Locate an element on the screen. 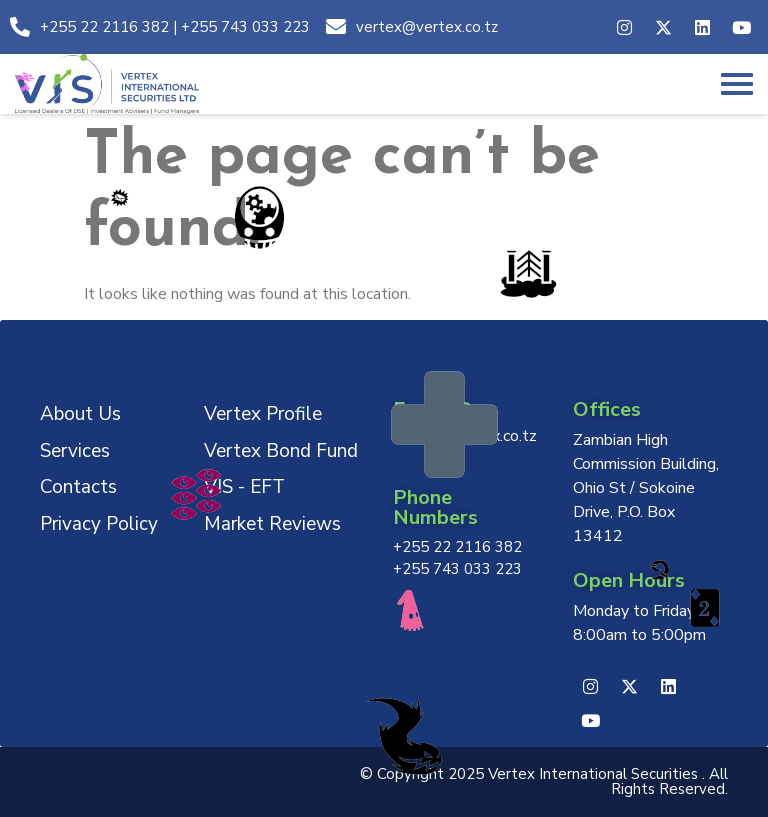  indicates a malicious or dangerous email/message is located at coordinates (119, 197).